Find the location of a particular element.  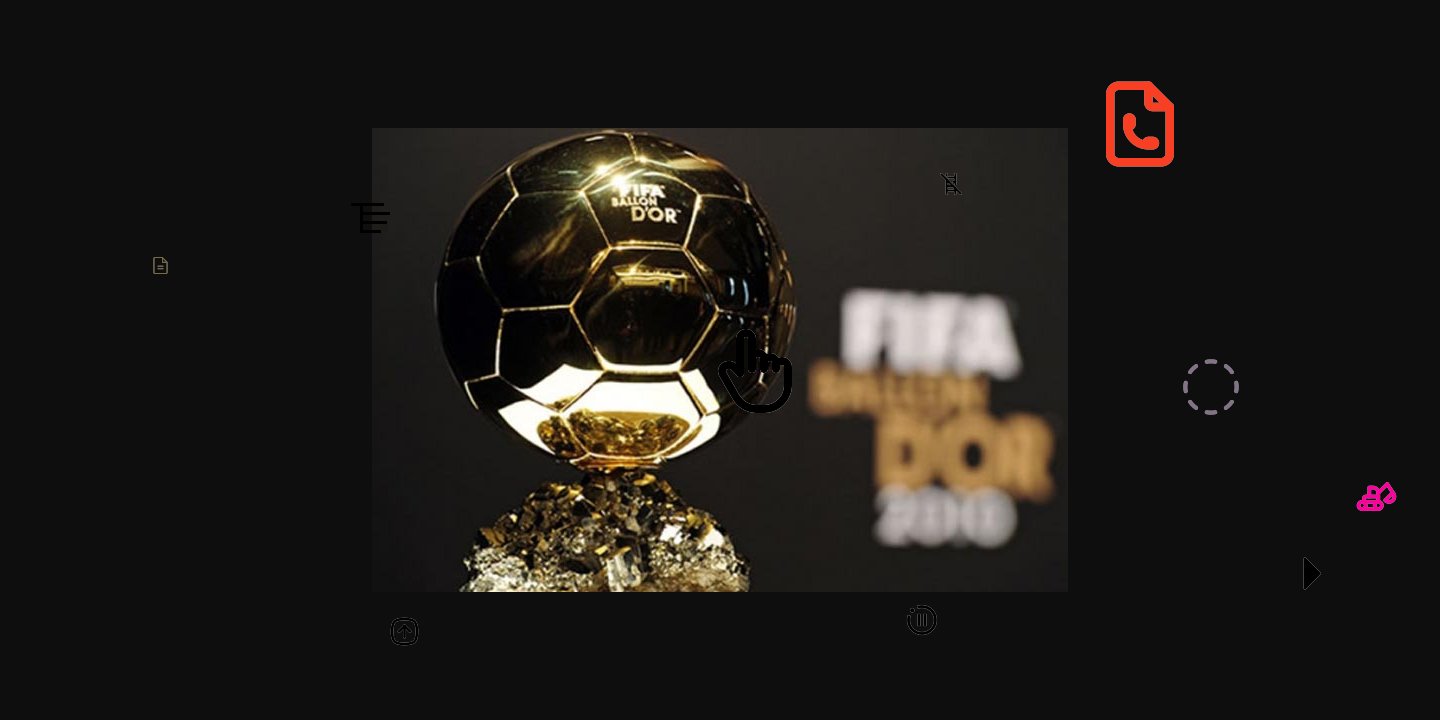

view file explorer tree structure is located at coordinates (372, 218).